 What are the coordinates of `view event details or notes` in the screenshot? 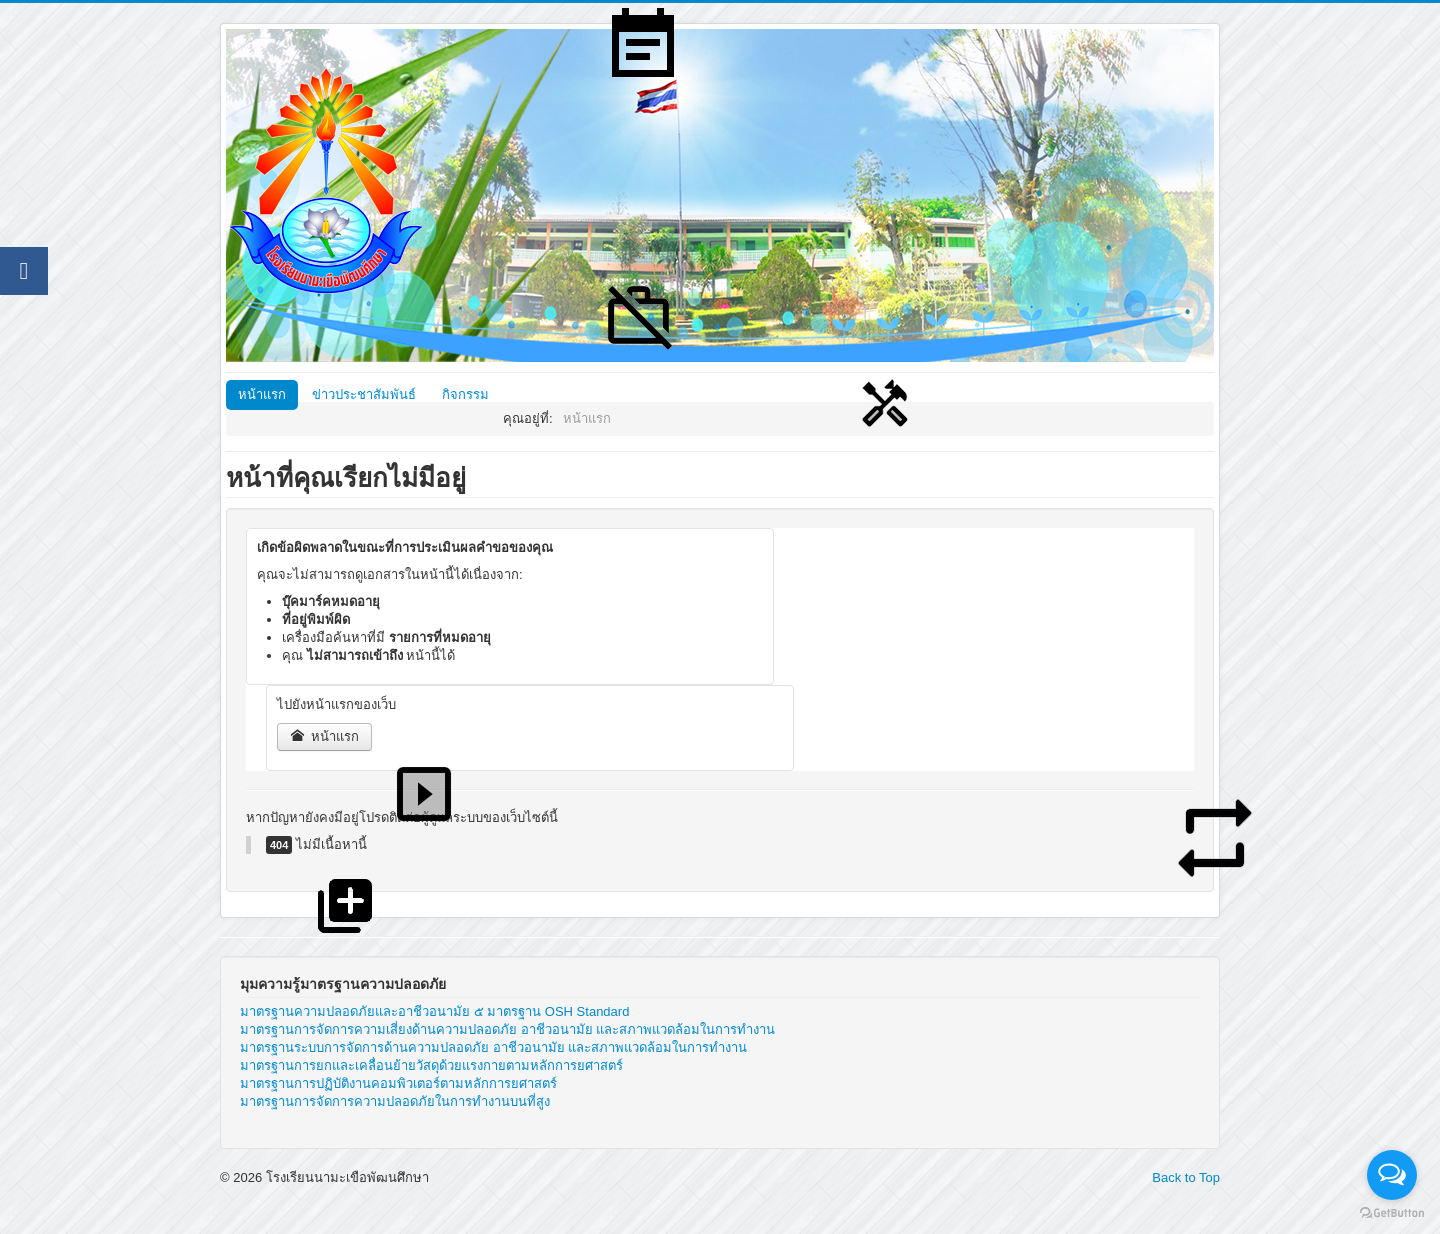 It's located at (643, 46).